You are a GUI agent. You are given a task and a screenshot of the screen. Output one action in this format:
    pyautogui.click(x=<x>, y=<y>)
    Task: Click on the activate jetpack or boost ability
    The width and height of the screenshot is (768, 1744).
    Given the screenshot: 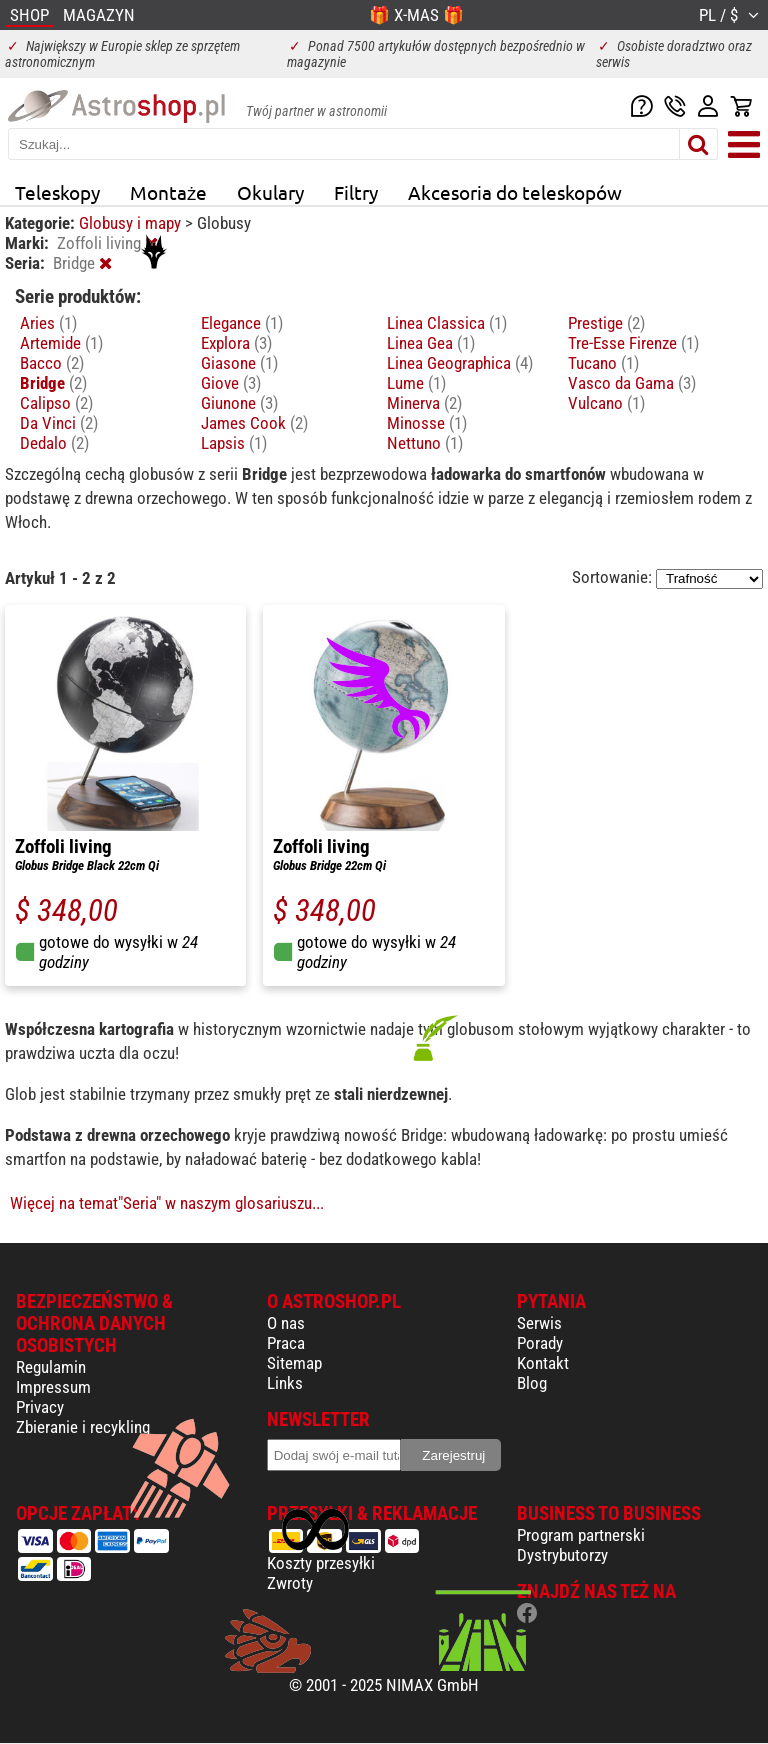 What is the action you would take?
    pyautogui.click(x=180, y=1467)
    